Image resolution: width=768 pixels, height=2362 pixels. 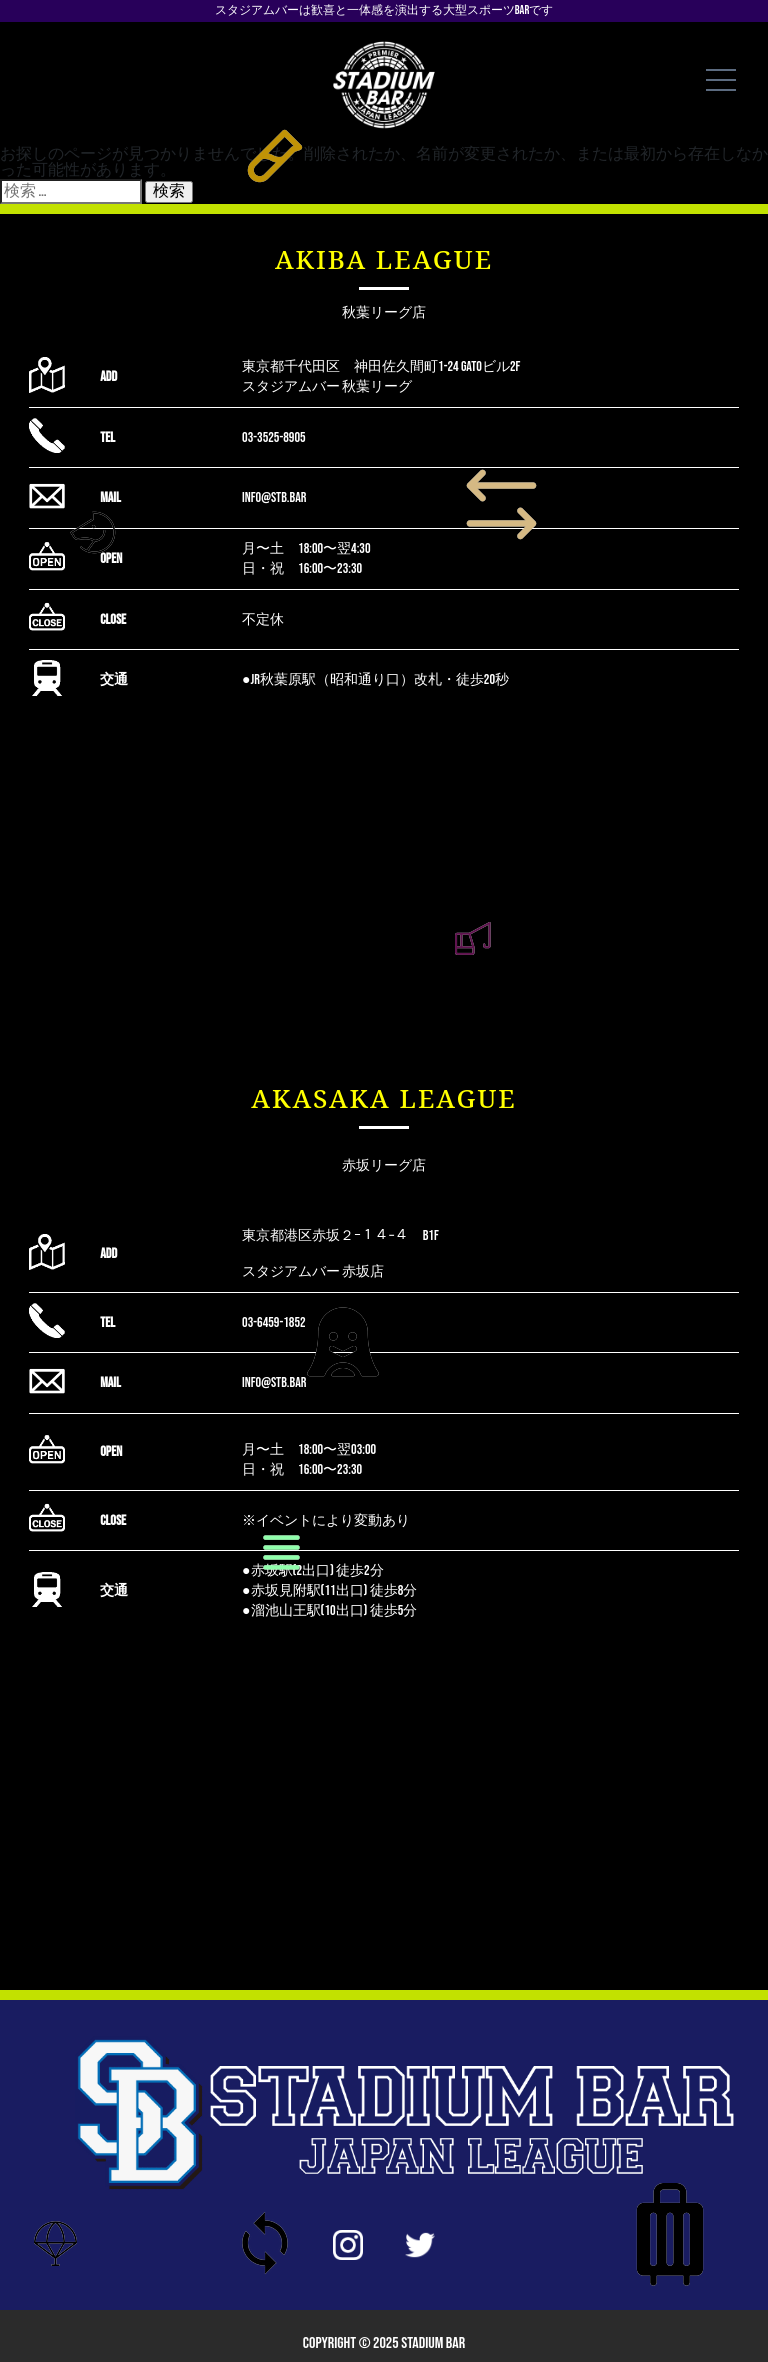 What do you see at coordinates (281, 1552) in the screenshot?
I see `open navigation menu` at bounding box center [281, 1552].